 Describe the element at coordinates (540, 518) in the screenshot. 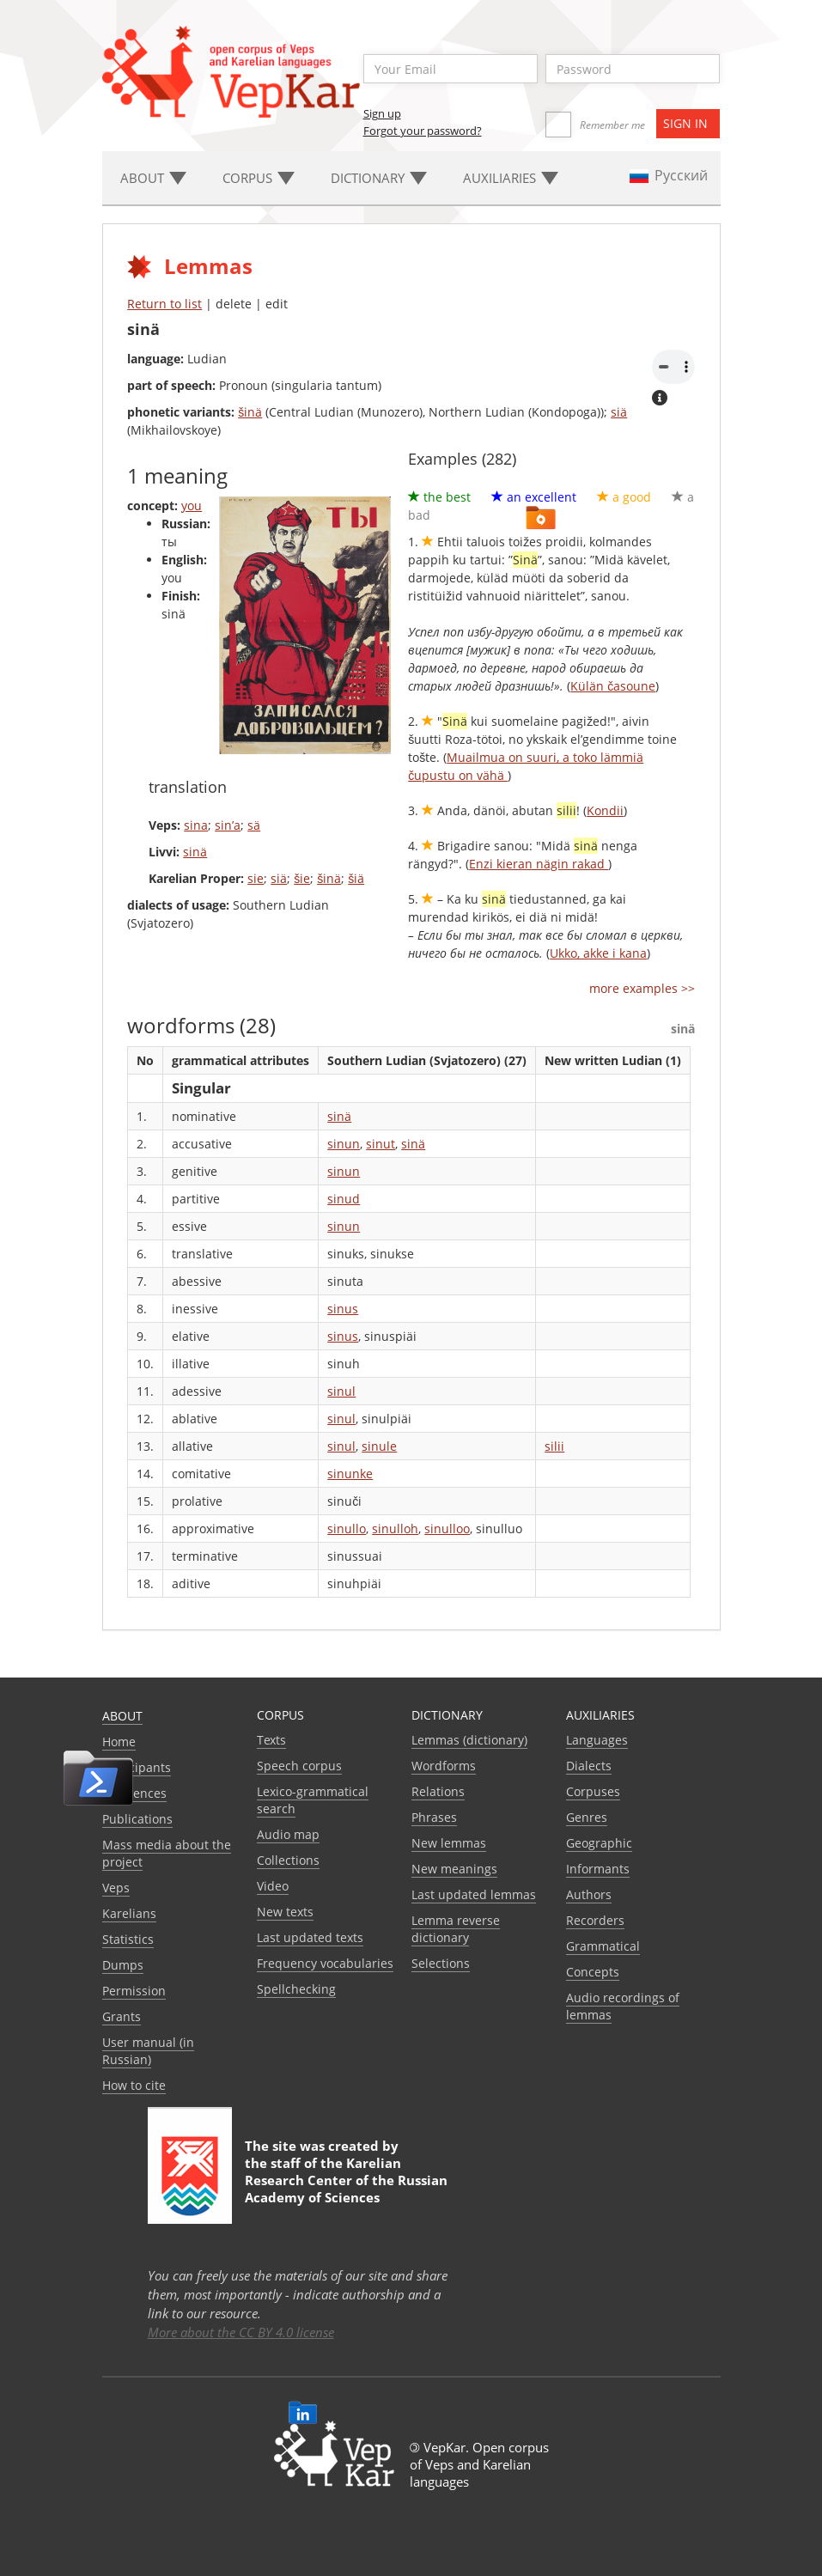

I see `open Origin game library folder` at that location.